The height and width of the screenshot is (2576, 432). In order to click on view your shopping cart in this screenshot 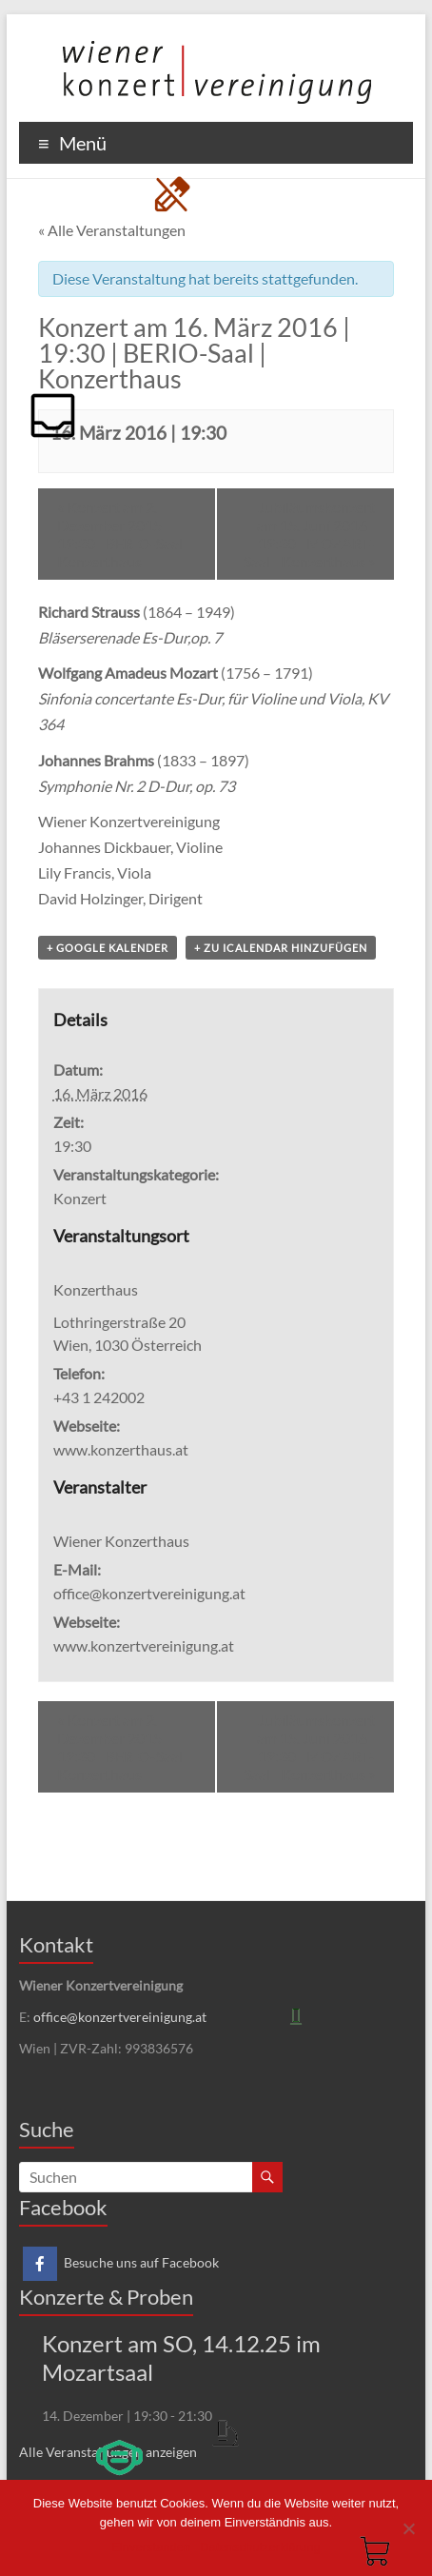, I will do `click(375, 2551)`.